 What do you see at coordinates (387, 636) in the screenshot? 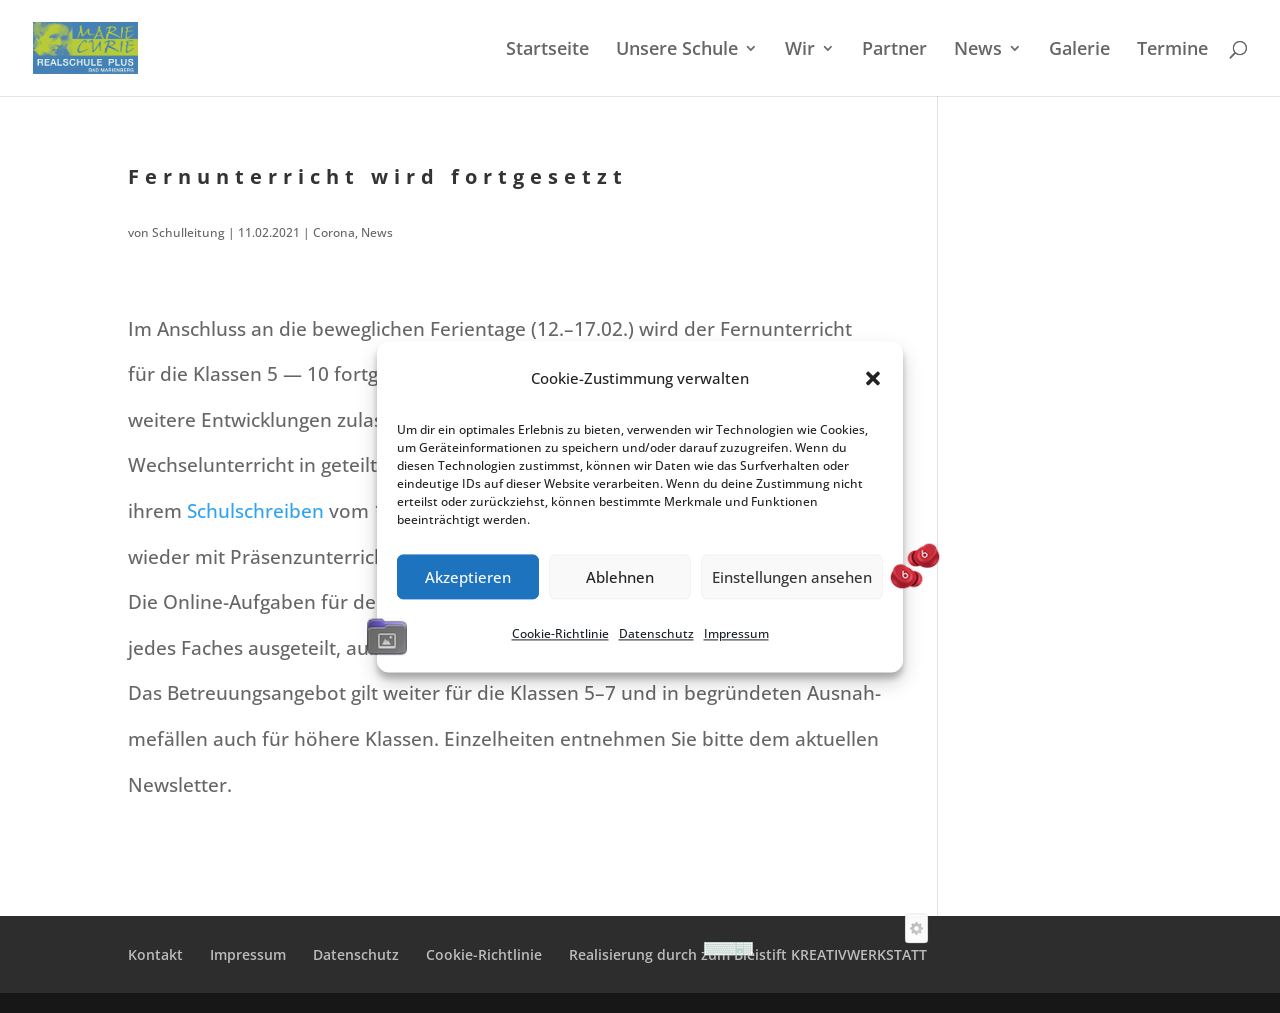
I see `open your pictures folder` at bounding box center [387, 636].